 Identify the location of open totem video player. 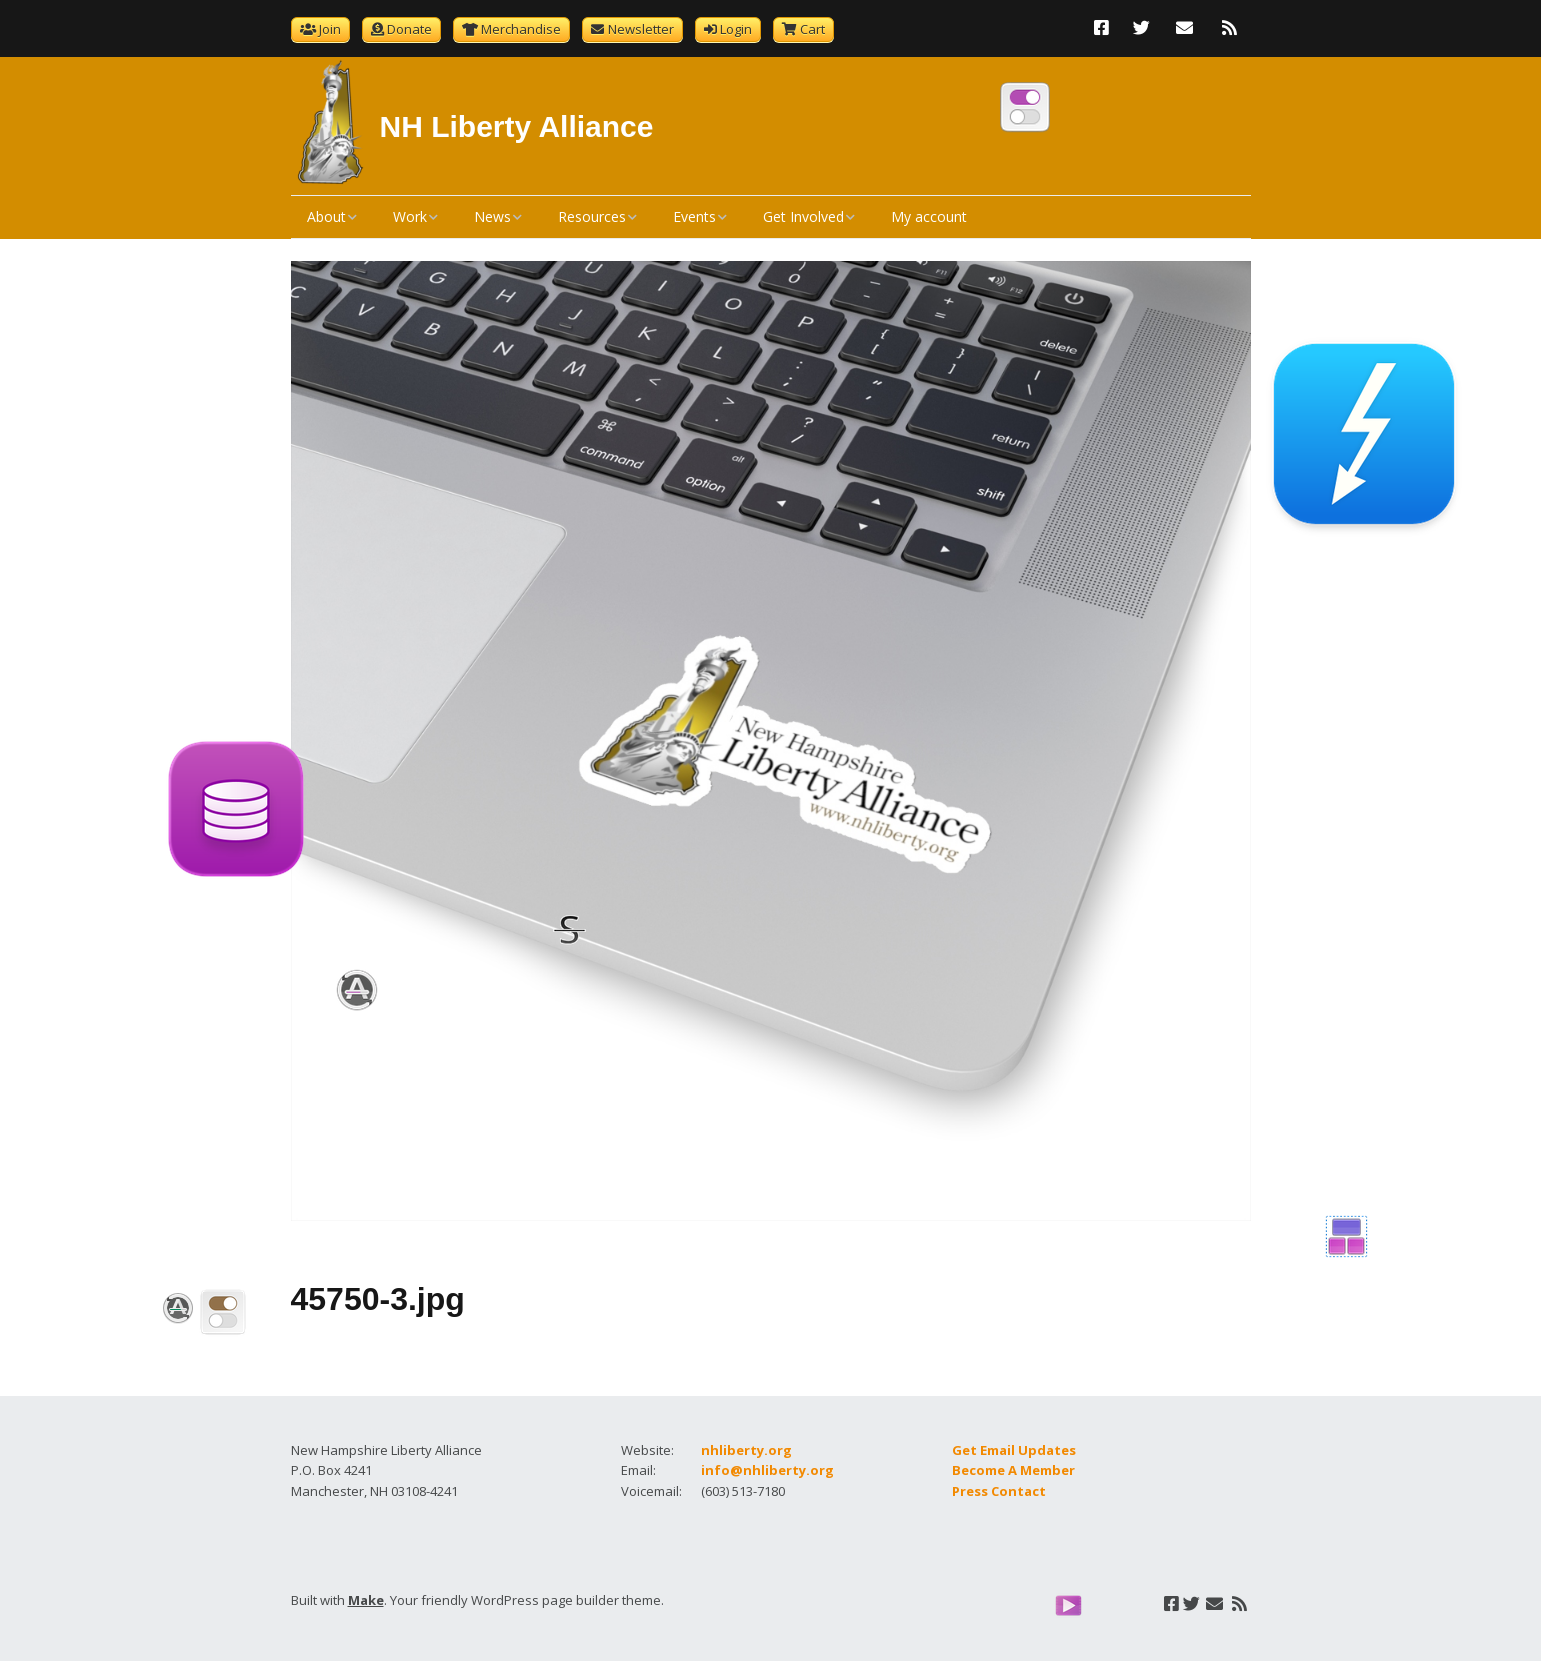
(1068, 1605).